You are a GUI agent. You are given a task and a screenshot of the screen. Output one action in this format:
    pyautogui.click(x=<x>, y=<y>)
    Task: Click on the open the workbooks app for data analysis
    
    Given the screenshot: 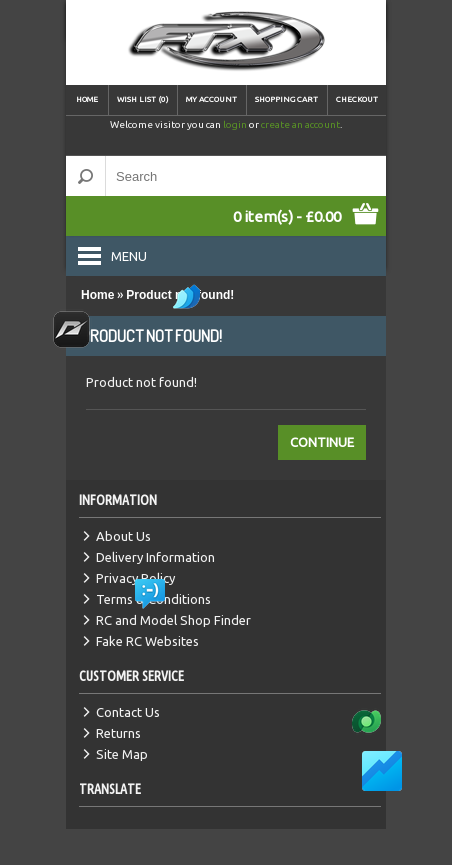 What is the action you would take?
    pyautogui.click(x=382, y=771)
    